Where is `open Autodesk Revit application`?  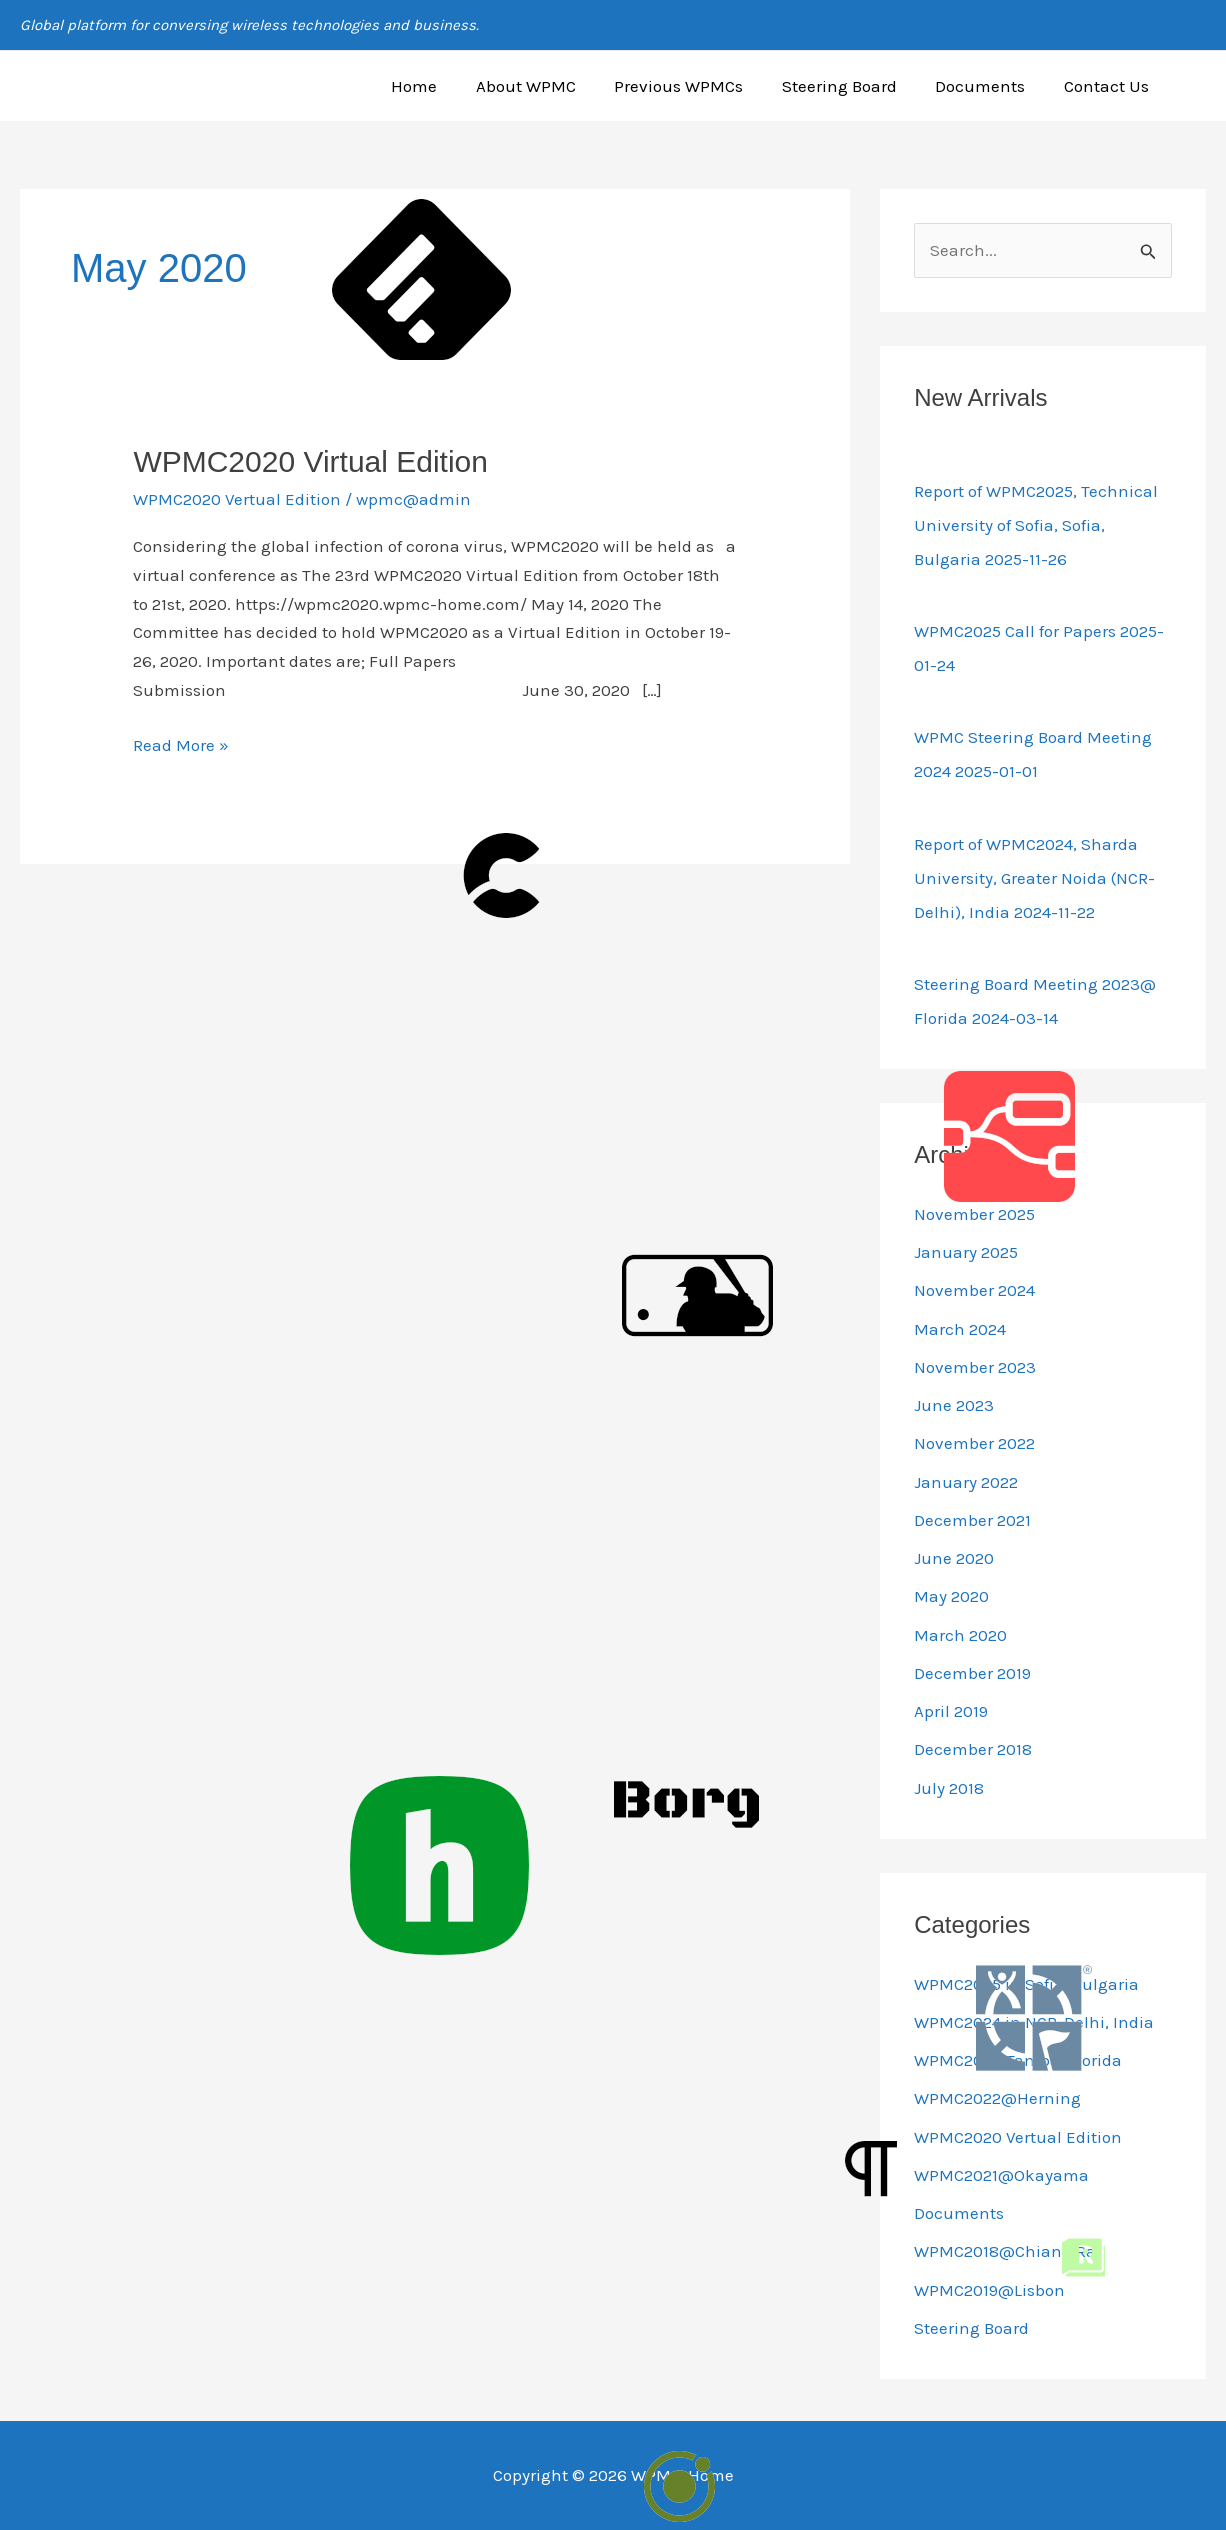 open Autodesk Revit application is located at coordinates (1083, 2257).